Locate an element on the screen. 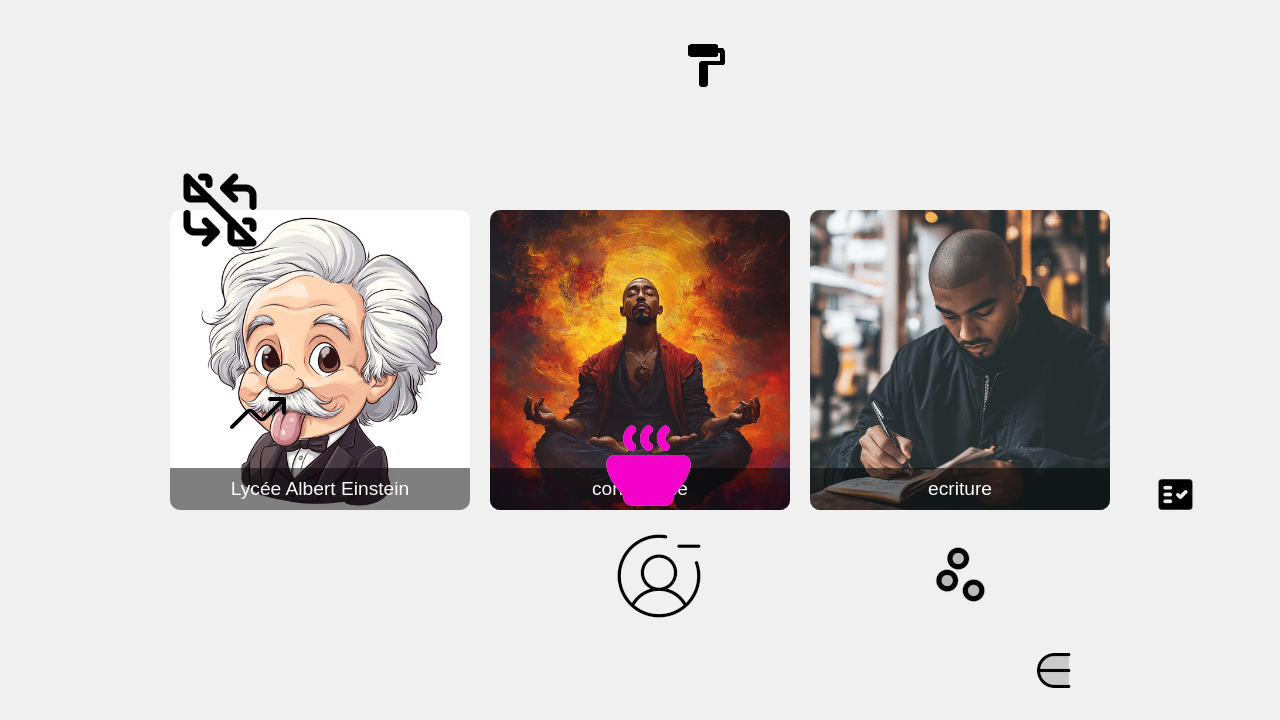  verify checklist items is located at coordinates (1175, 494).